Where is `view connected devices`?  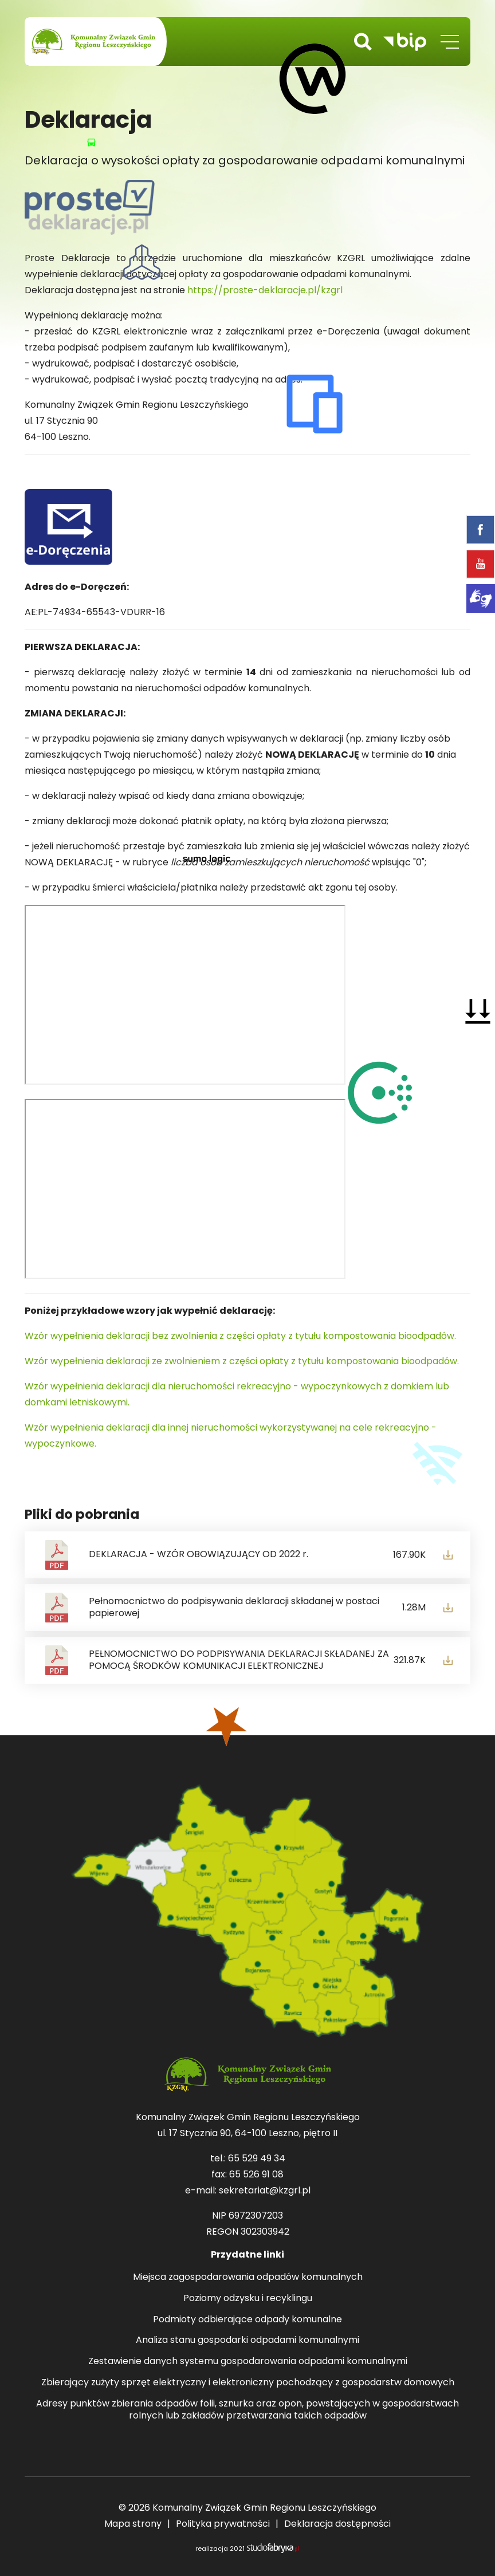
view connected devices is located at coordinates (313, 404).